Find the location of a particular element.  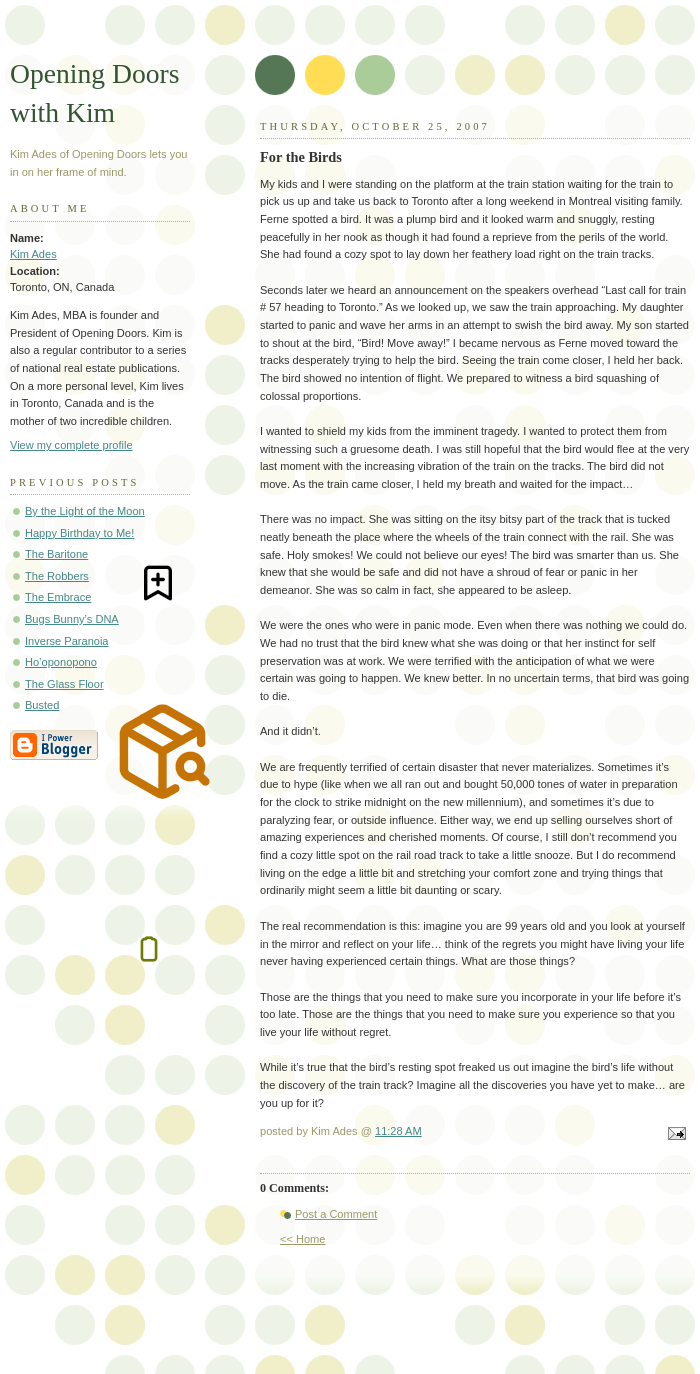

add a new bookmark is located at coordinates (158, 583).